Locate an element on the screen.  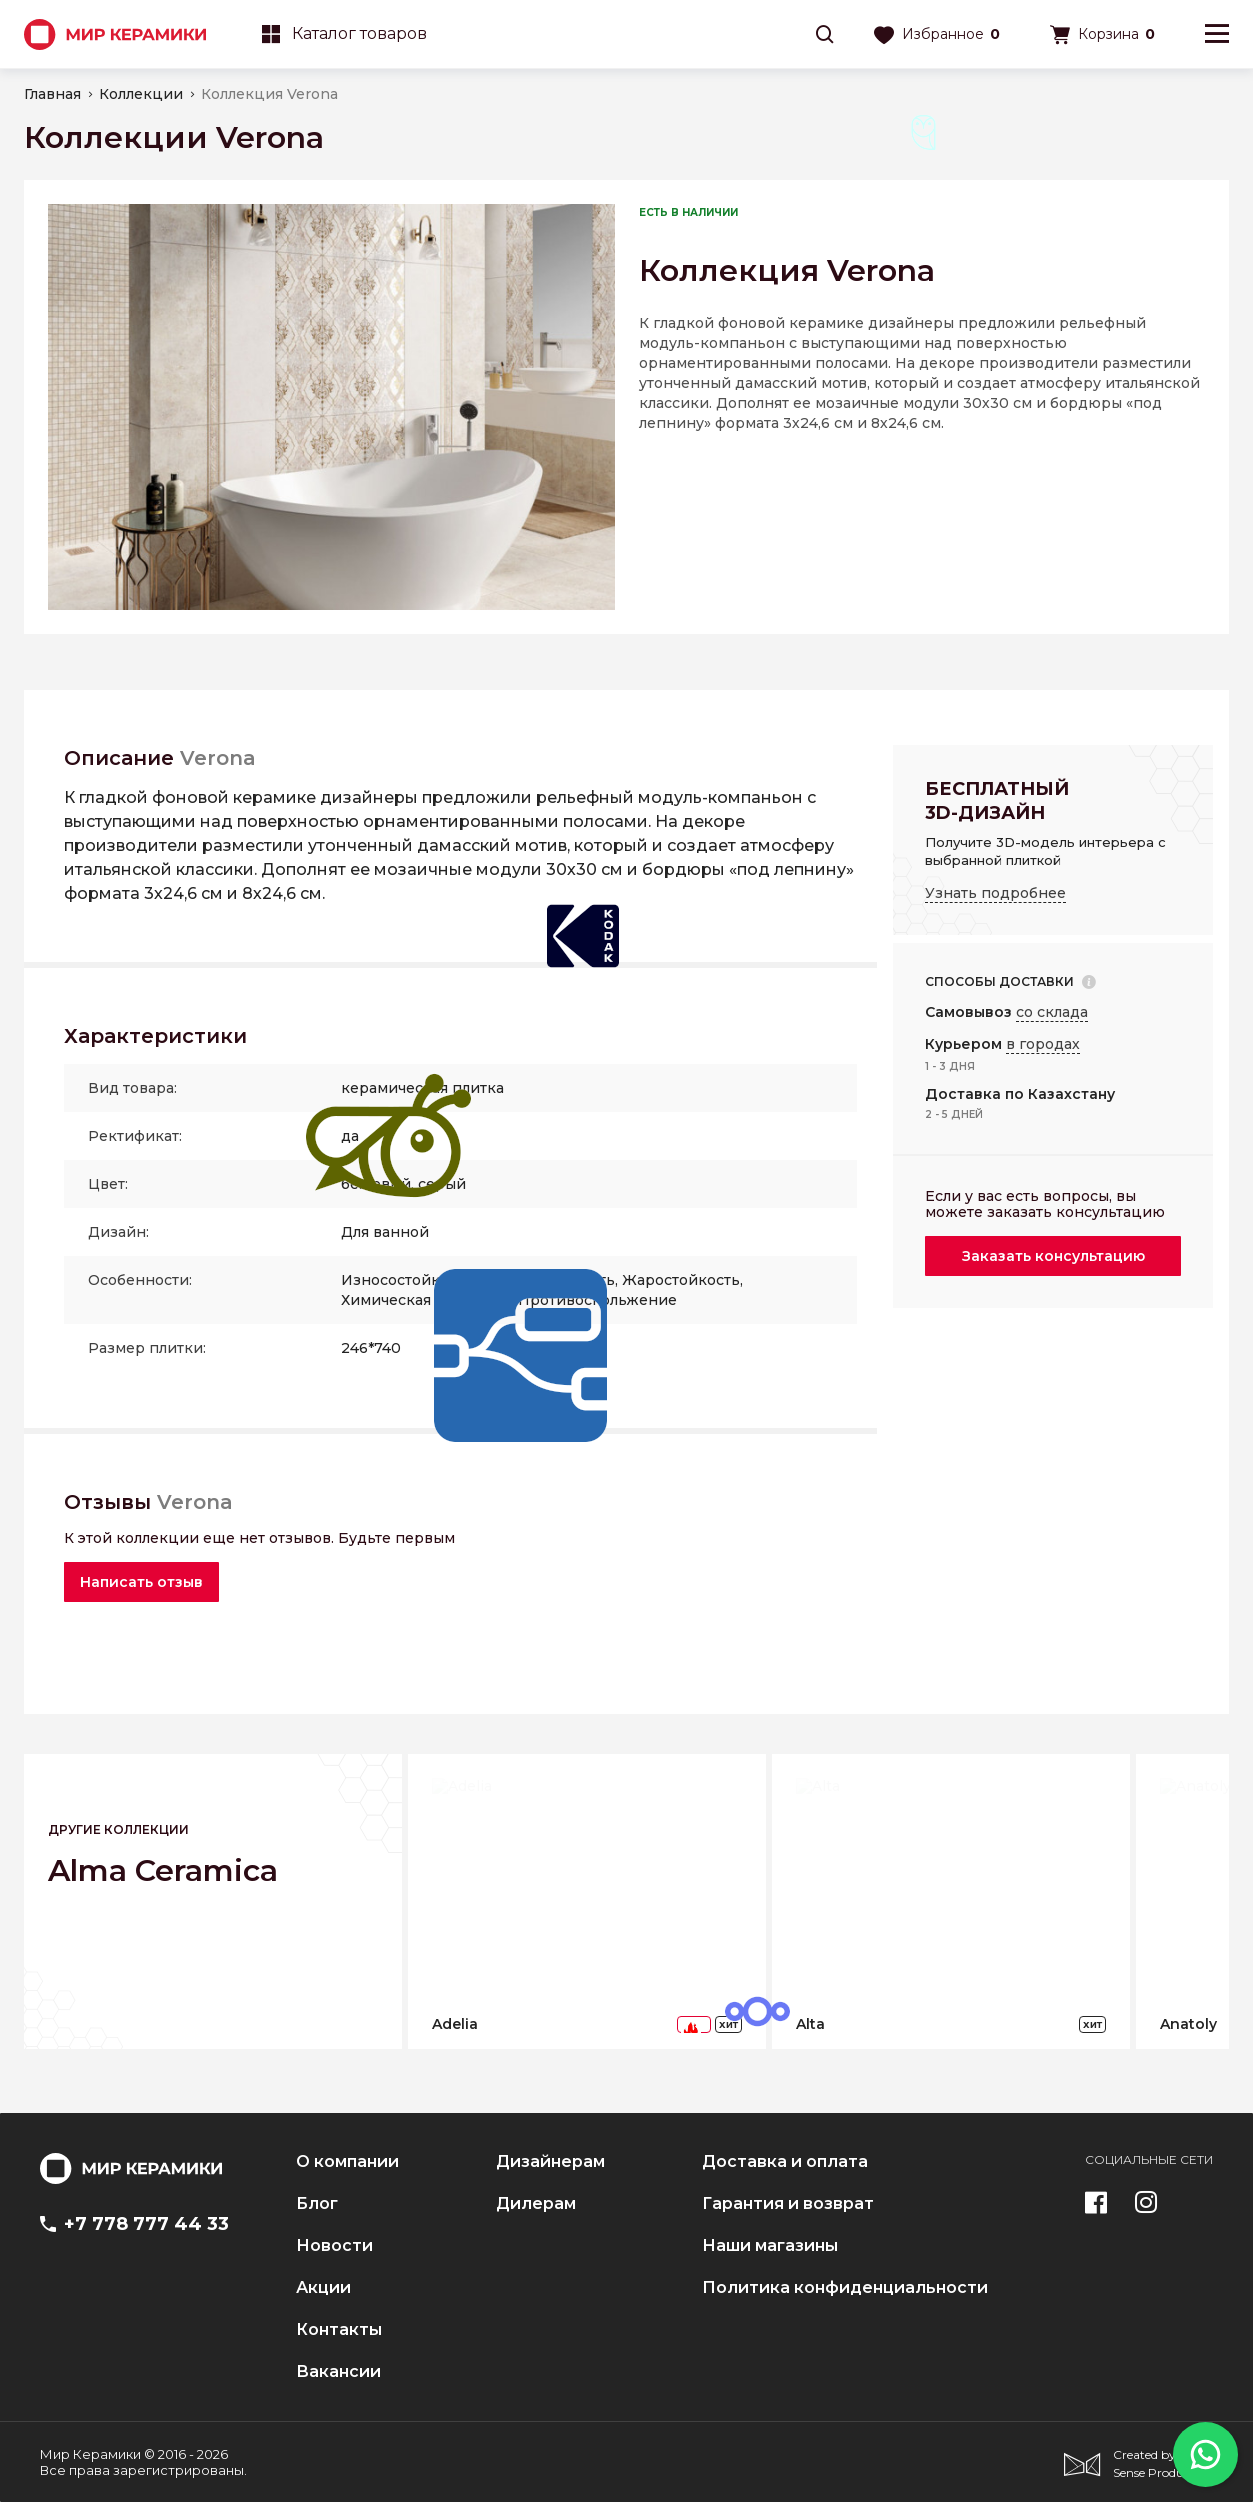
open the Honeygain app is located at coordinates (388, 1135).